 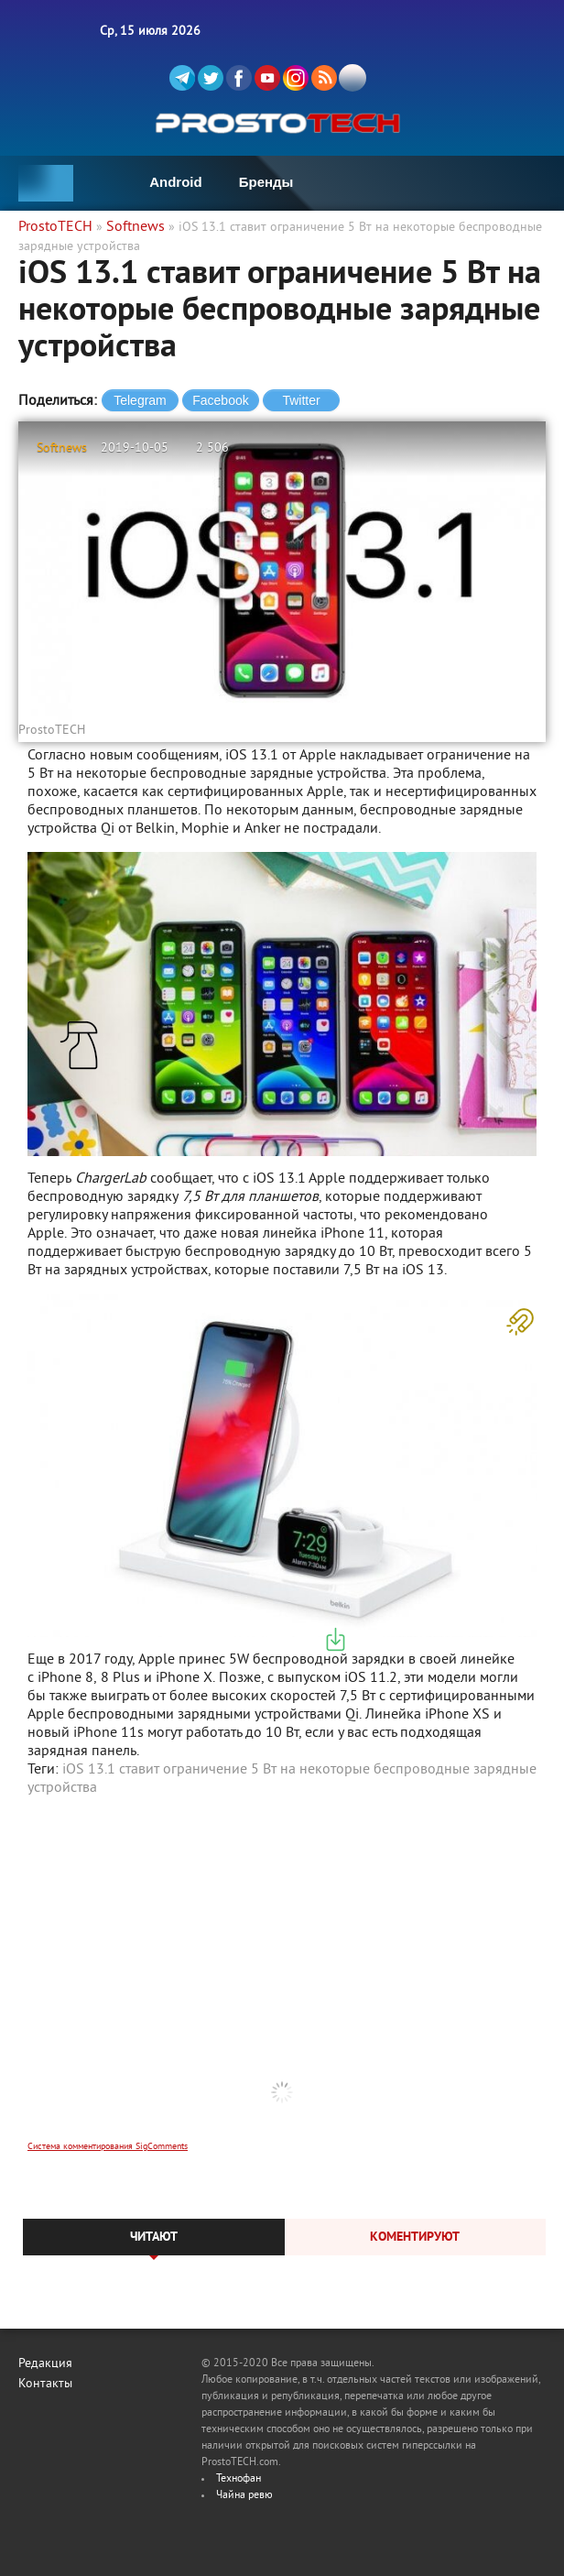 I want to click on download a file or document, so click(x=335, y=1639).